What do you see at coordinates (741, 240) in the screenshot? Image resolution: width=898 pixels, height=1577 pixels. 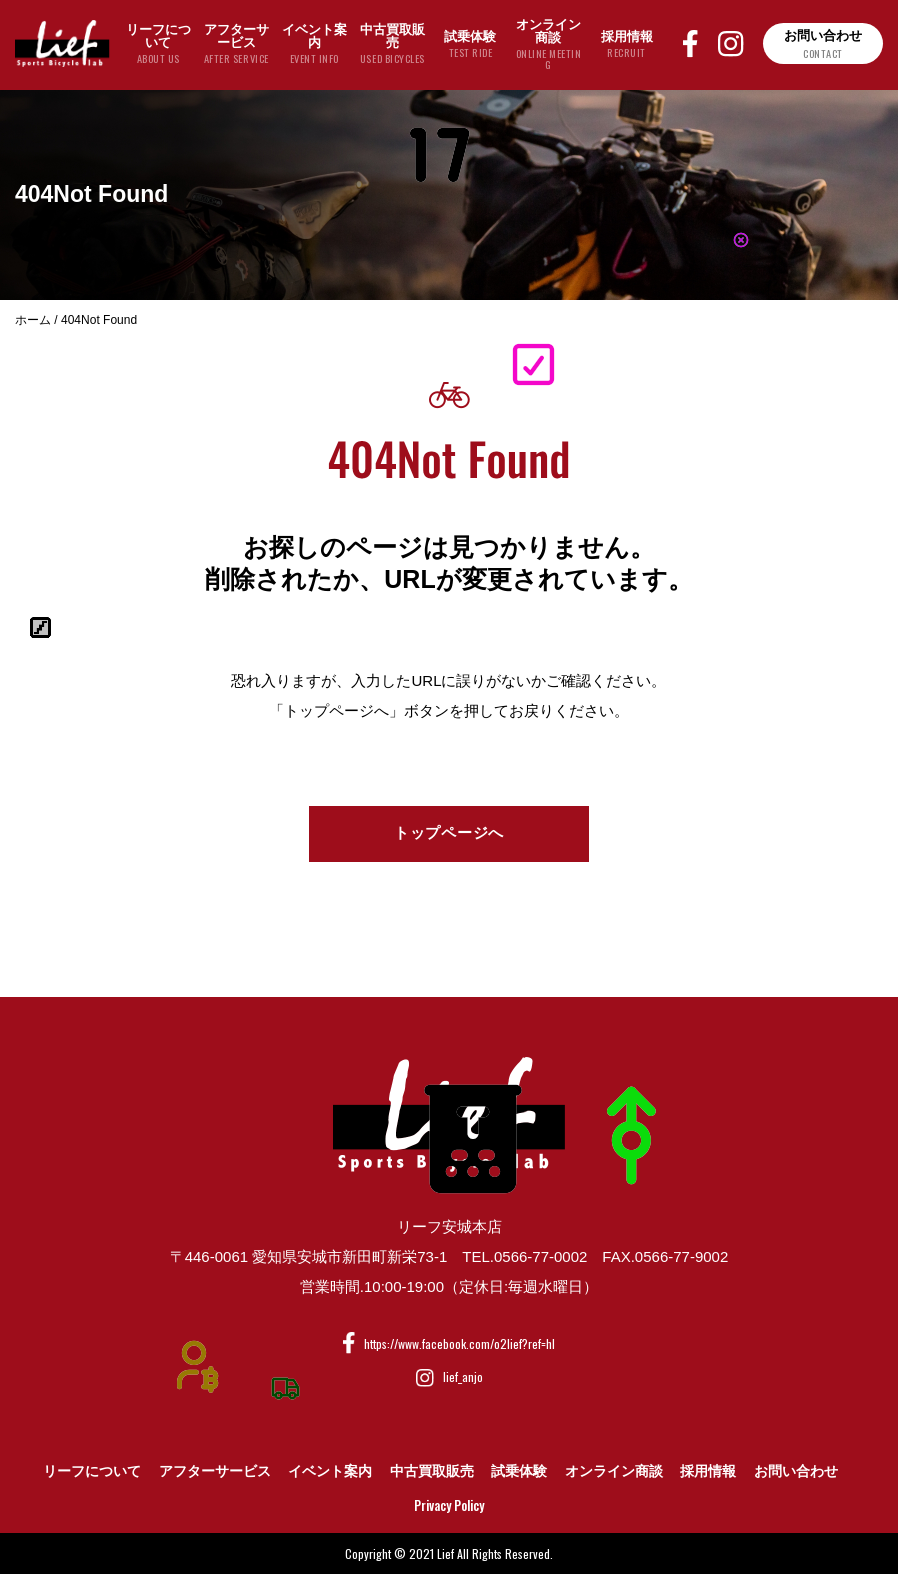 I see `close or dismiss a dialog` at bounding box center [741, 240].